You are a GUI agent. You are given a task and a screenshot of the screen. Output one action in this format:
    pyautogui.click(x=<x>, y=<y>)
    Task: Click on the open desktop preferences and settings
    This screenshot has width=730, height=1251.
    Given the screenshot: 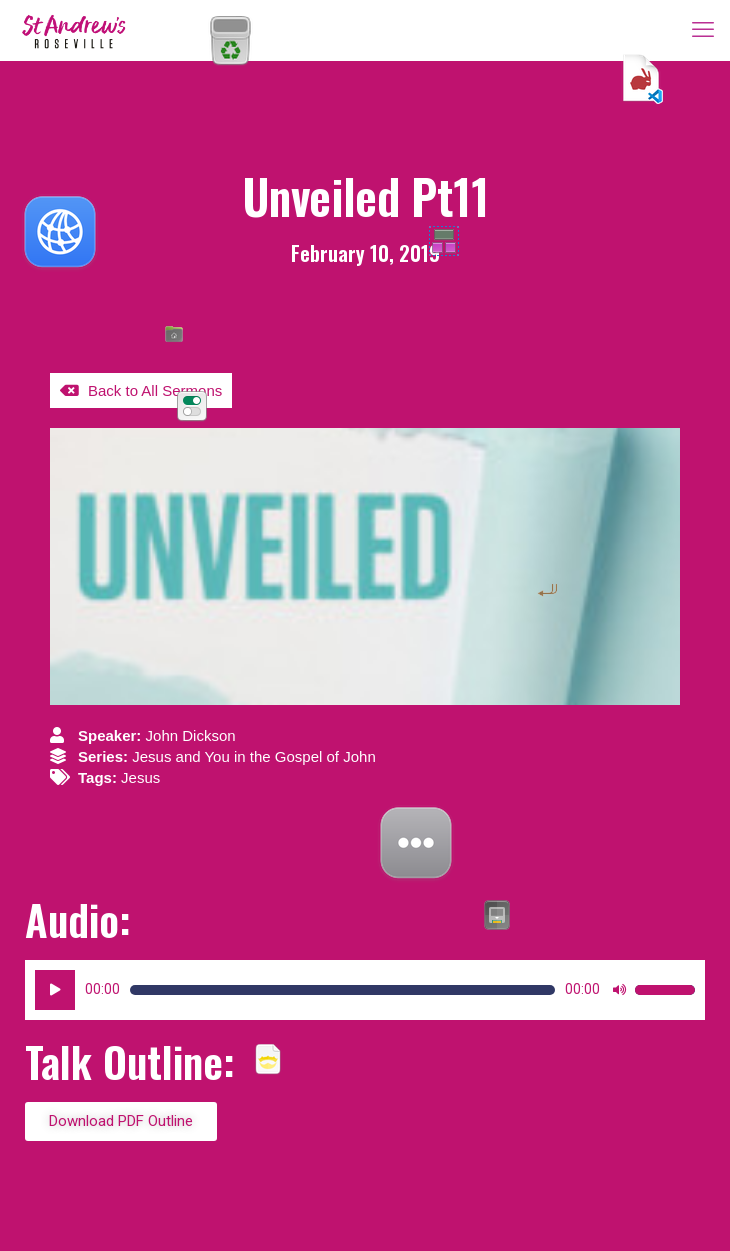 What is the action you would take?
    pyautogui.click(x=192, y=406)
    